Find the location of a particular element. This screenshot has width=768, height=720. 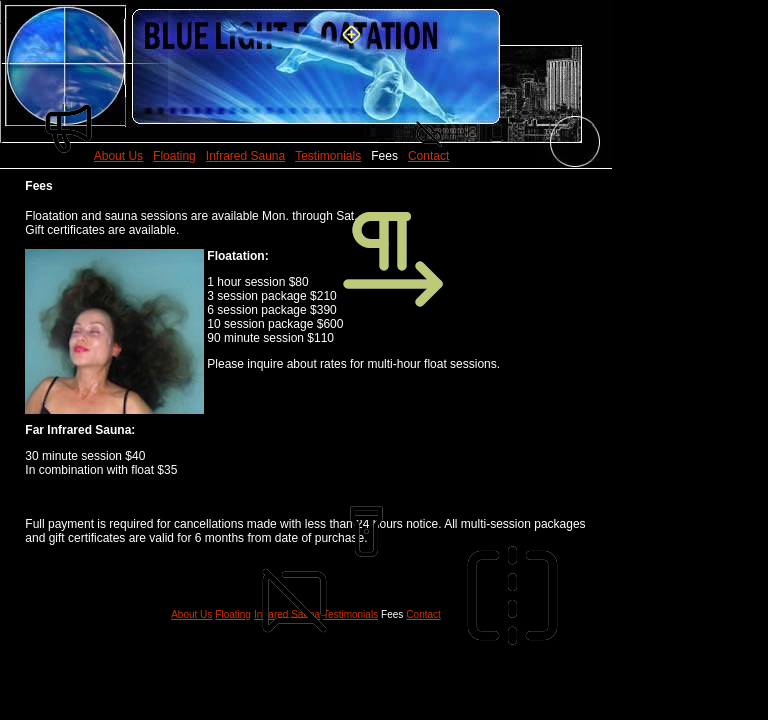

mute or disable chat notifications is located at coordinates (294, 600).